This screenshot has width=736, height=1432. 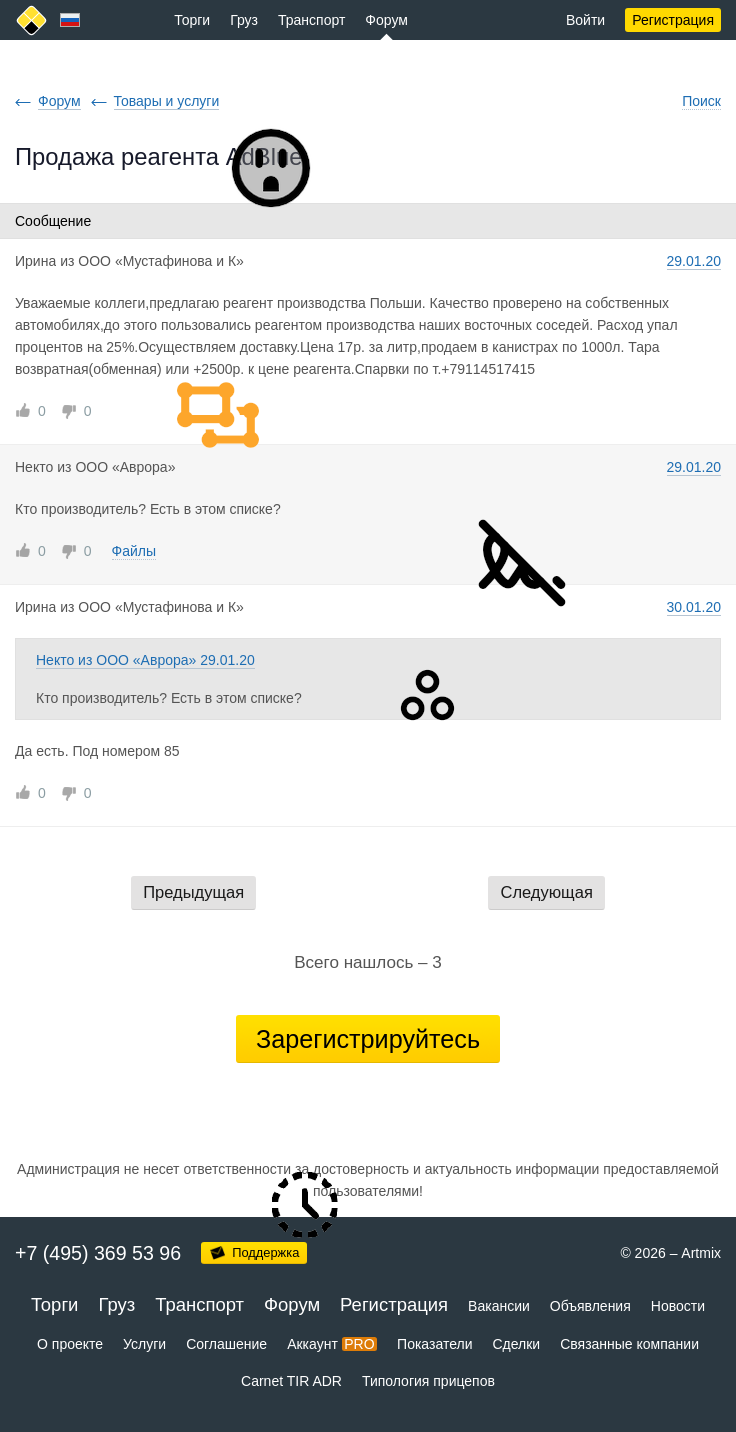 What do you see at coordinates (305, 1205) in the screenshot?
I see `toggle history tracking off` at bounding box center [305, 1205].